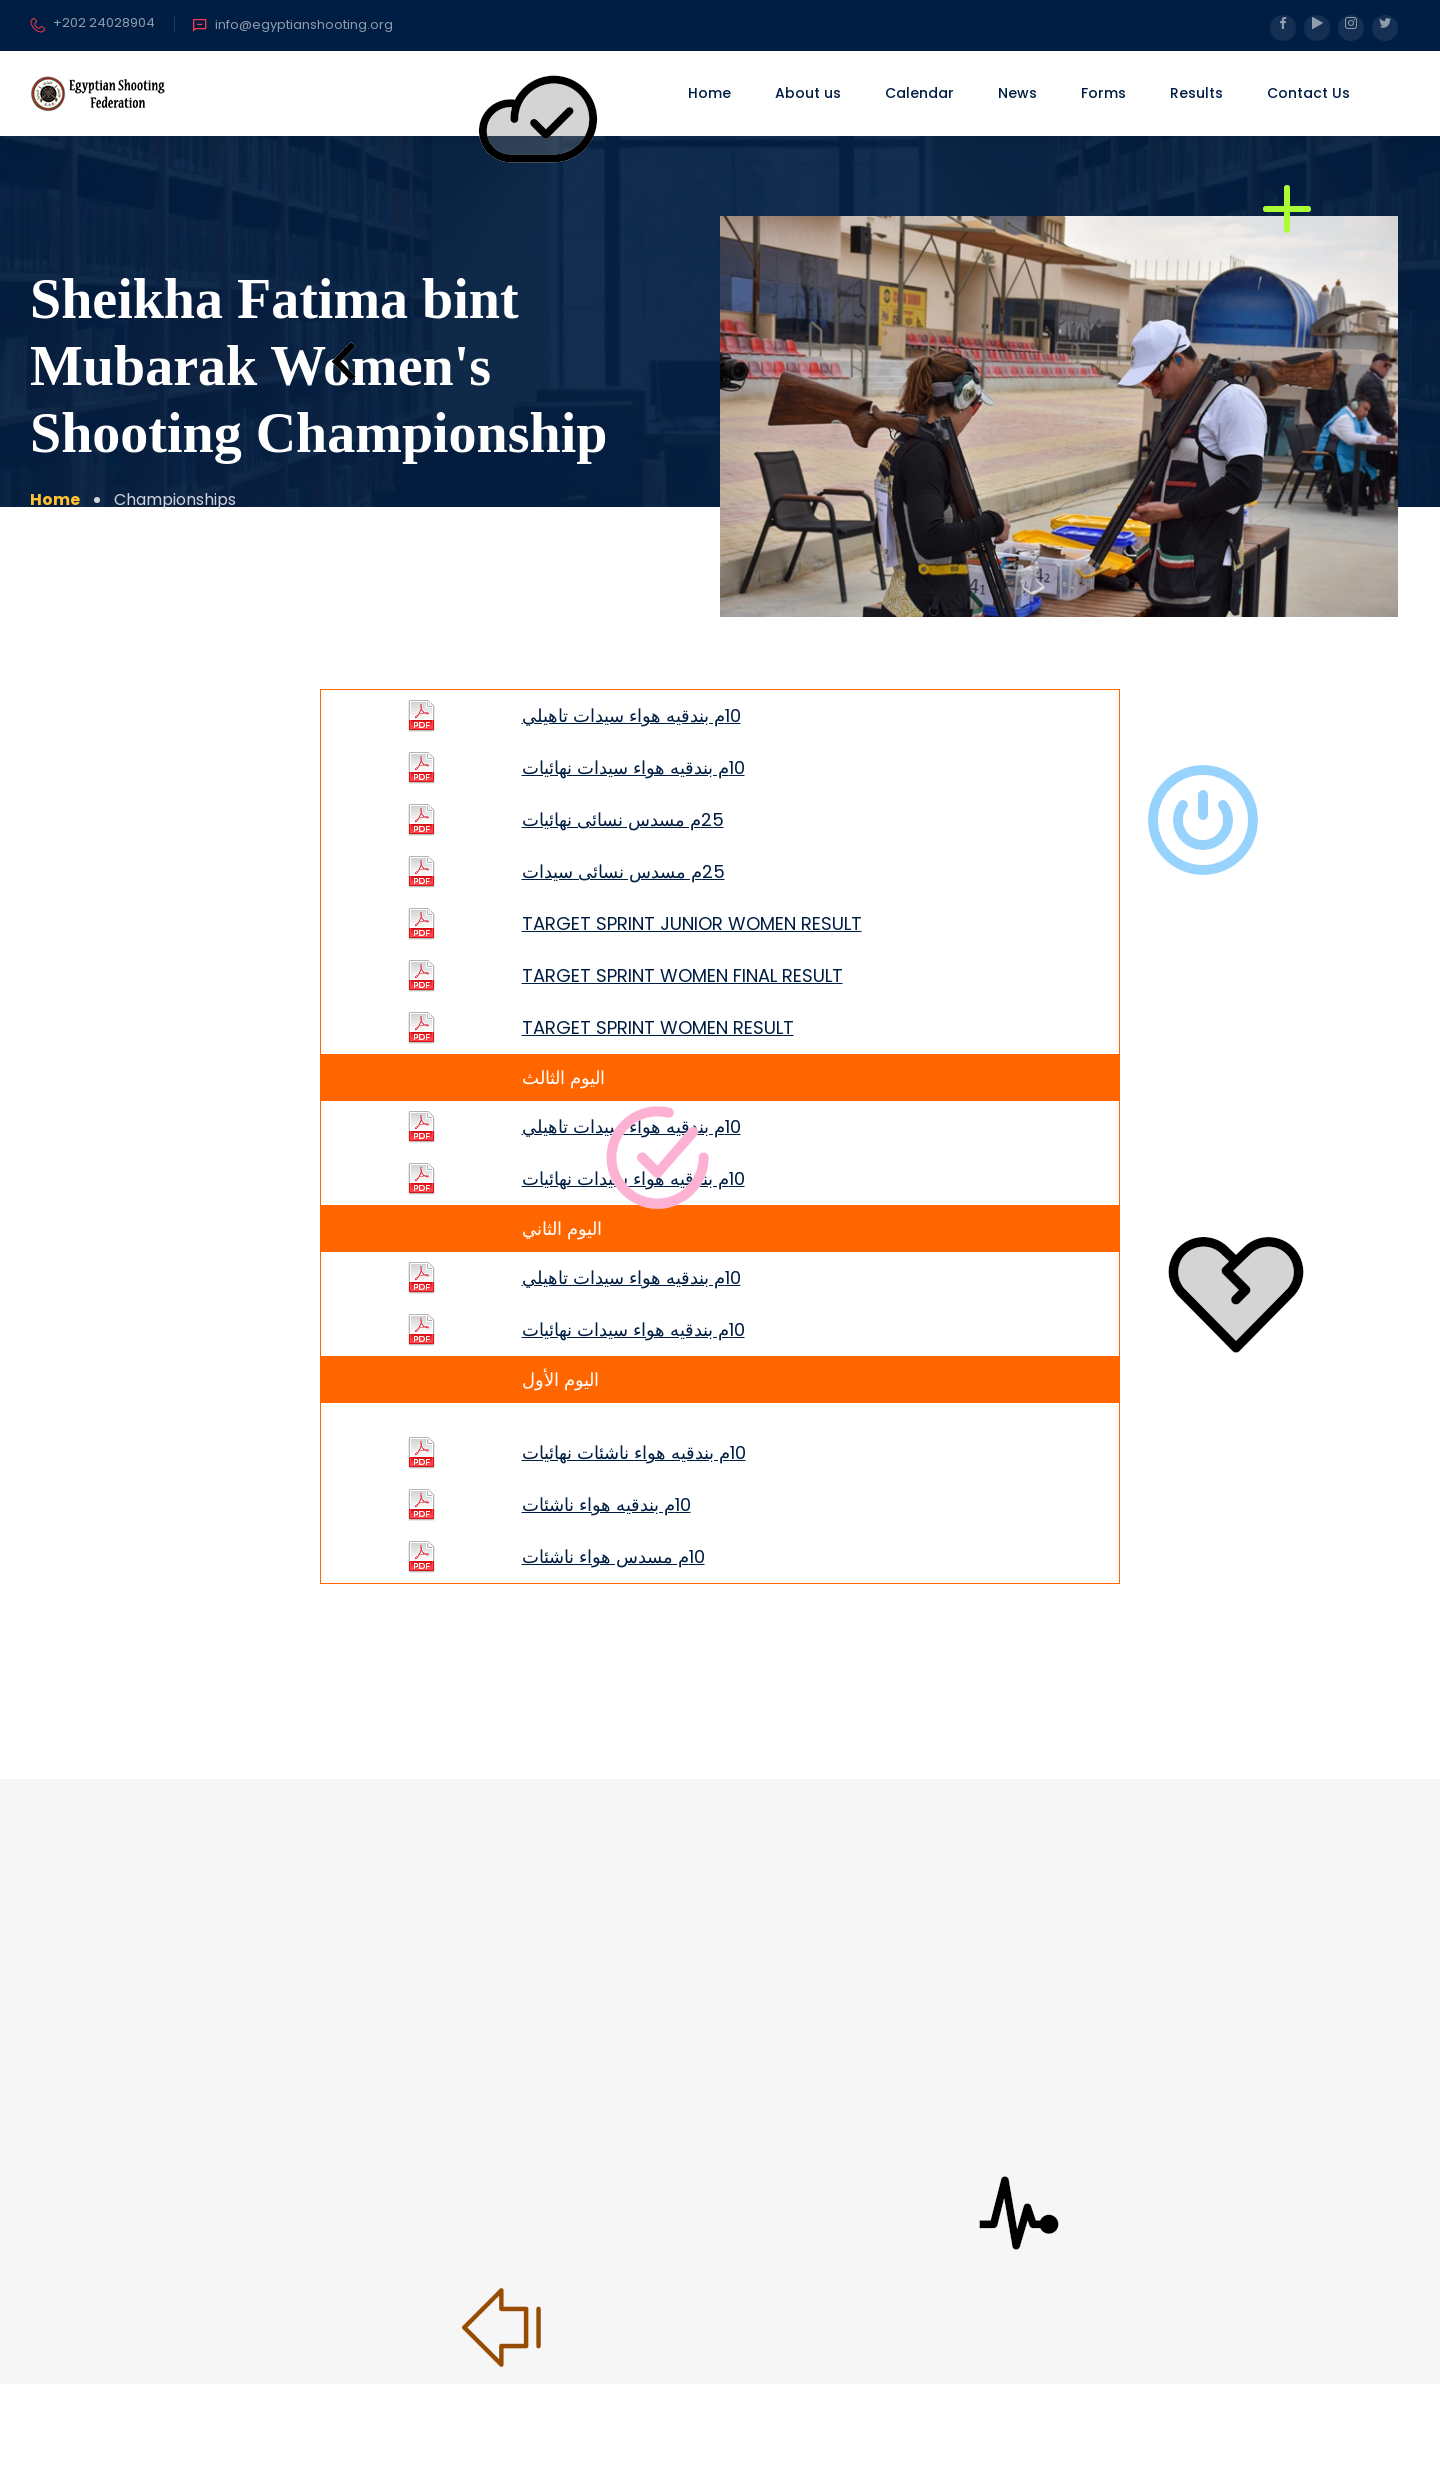  I want to click on add a new item, so click(1287, 209).